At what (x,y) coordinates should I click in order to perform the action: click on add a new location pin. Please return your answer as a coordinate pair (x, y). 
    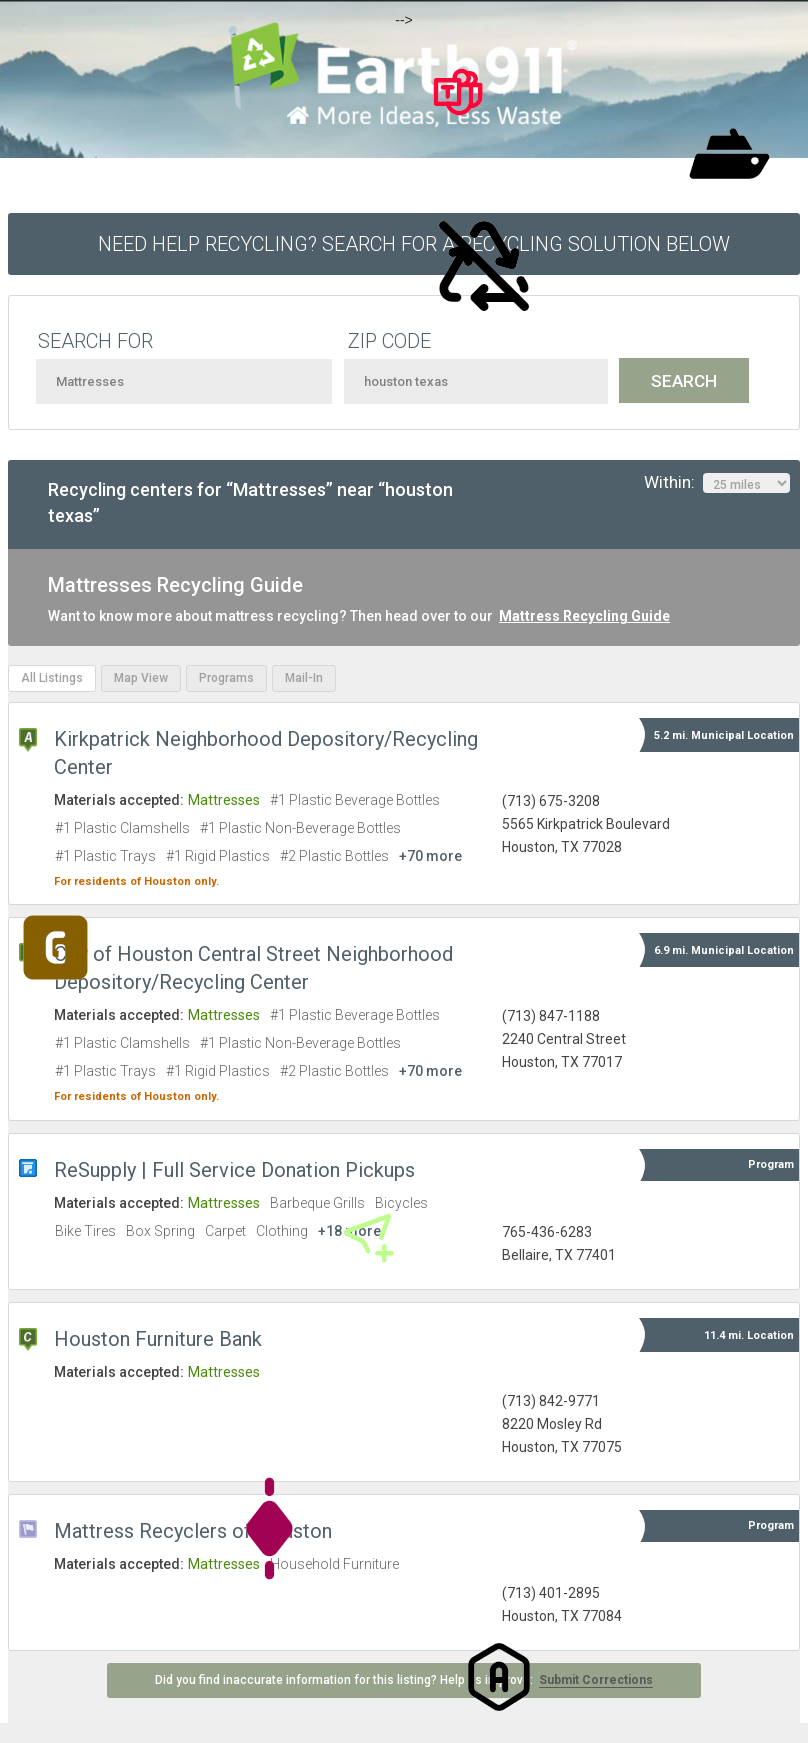
    Looking at the image, I should click on (368, 1237).